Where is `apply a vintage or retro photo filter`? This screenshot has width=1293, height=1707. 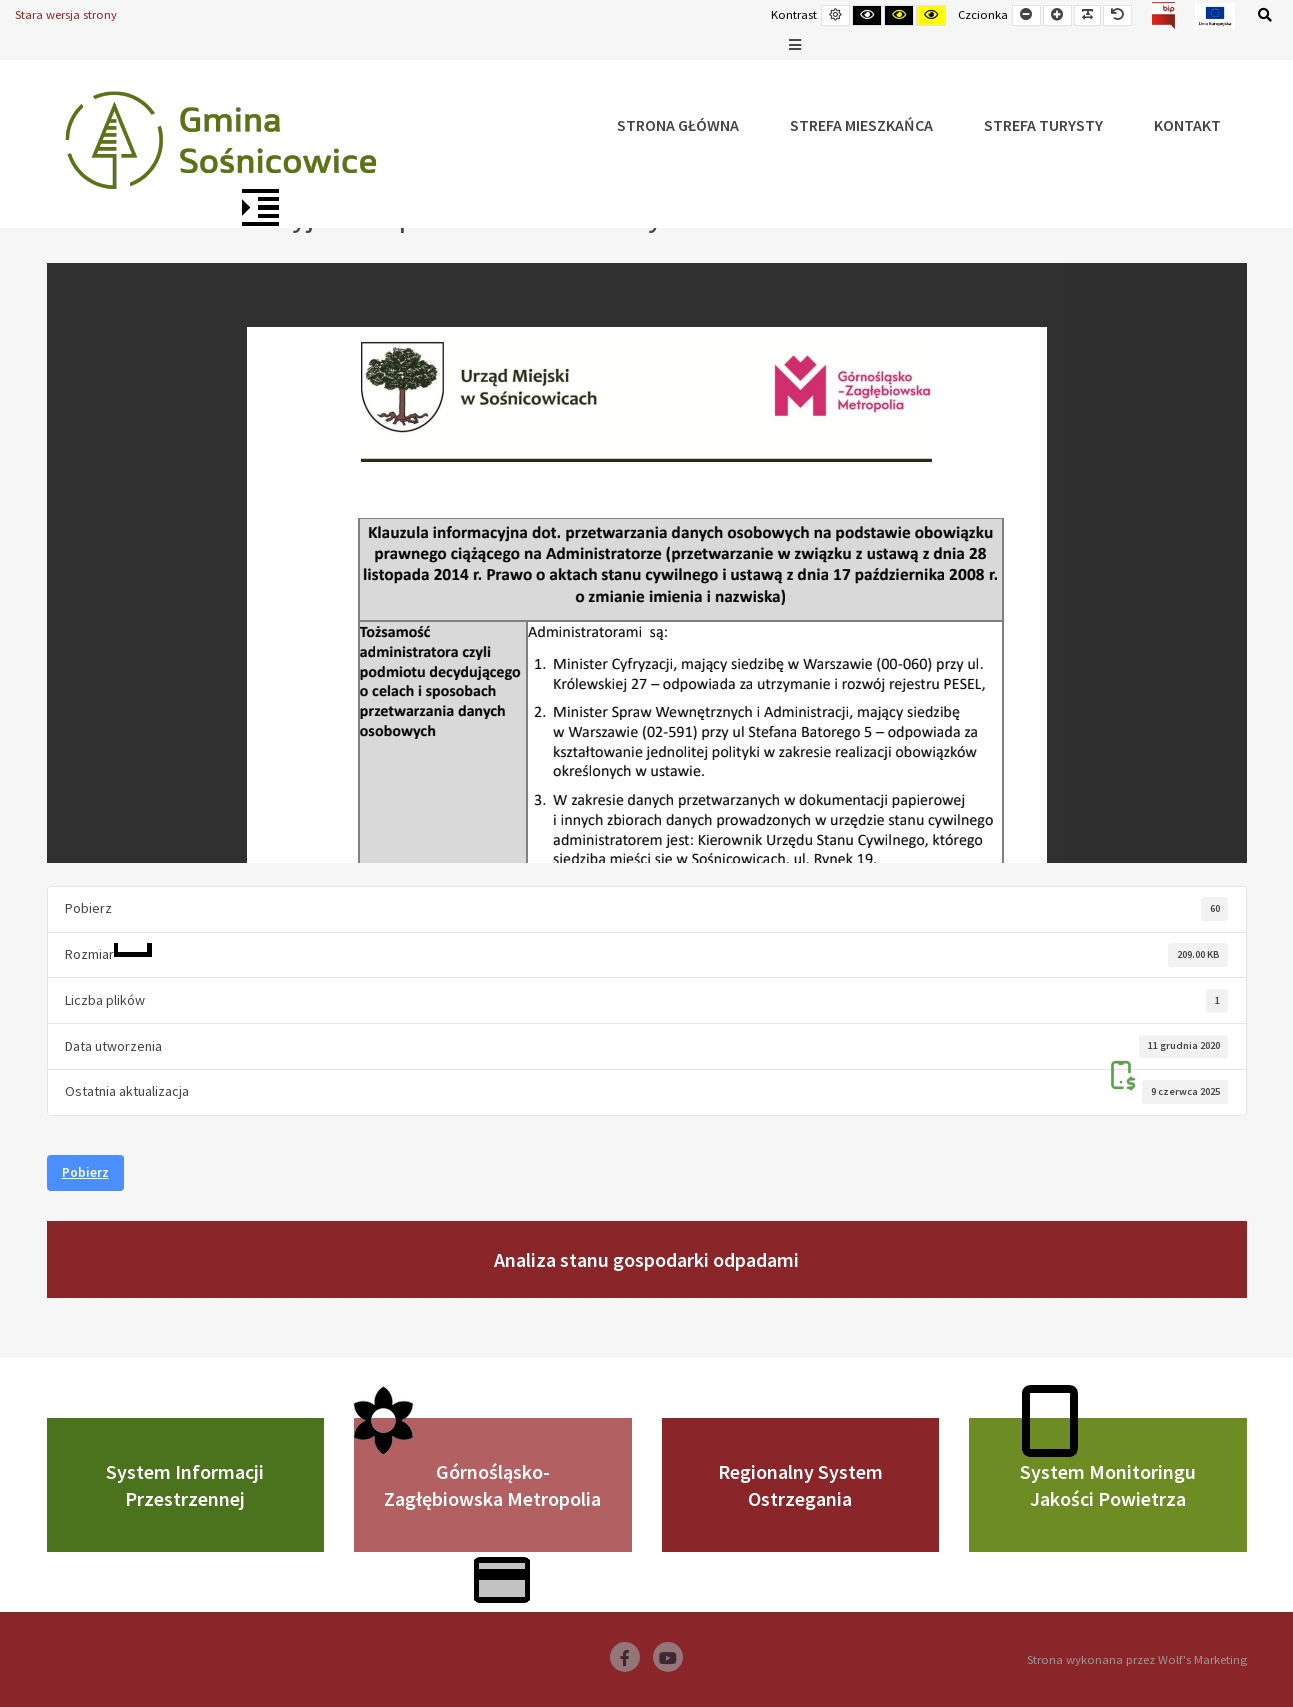
apply a vintage or retro photo filter is located at coordinates (383, 1420).